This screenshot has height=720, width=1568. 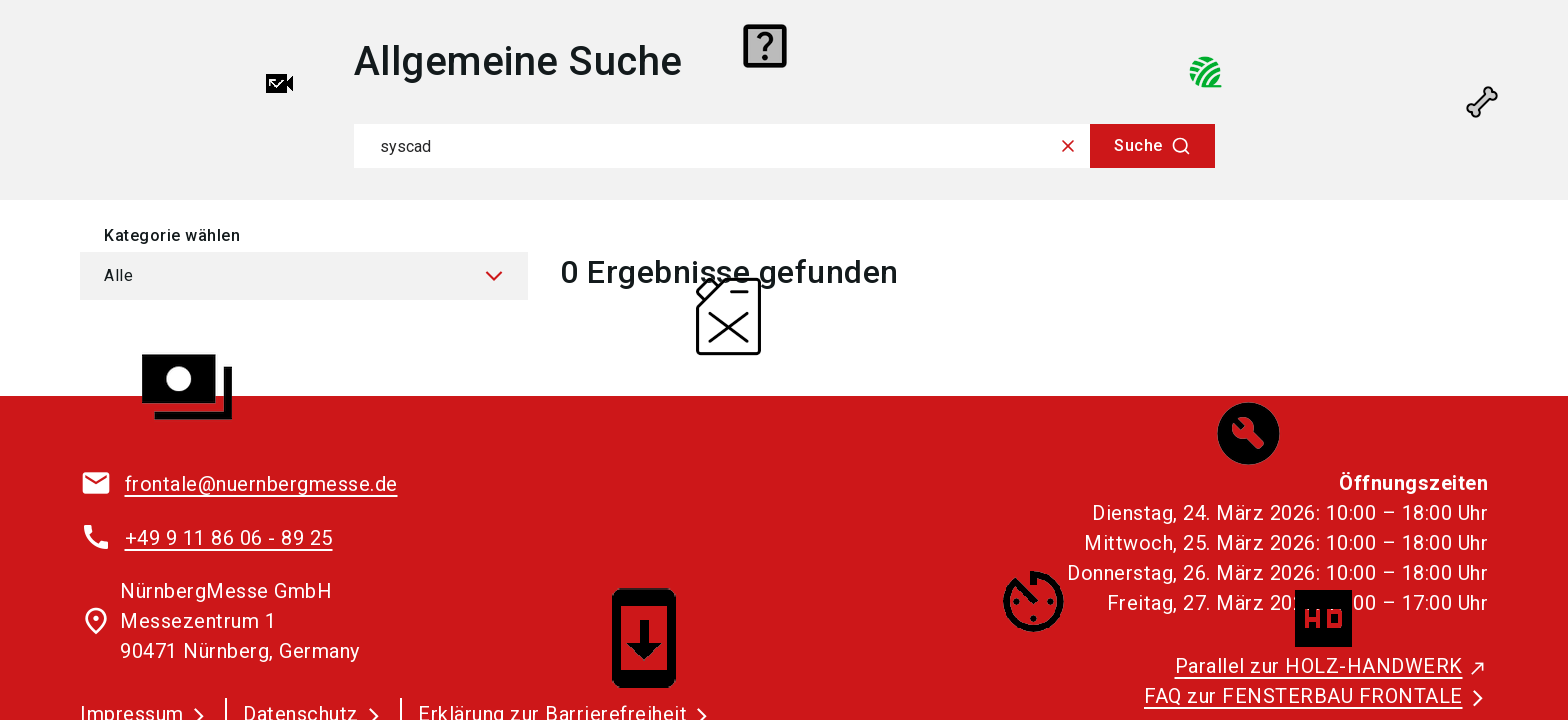 I want to click on access pet-related features or settings, so click(x=1482, y=102).